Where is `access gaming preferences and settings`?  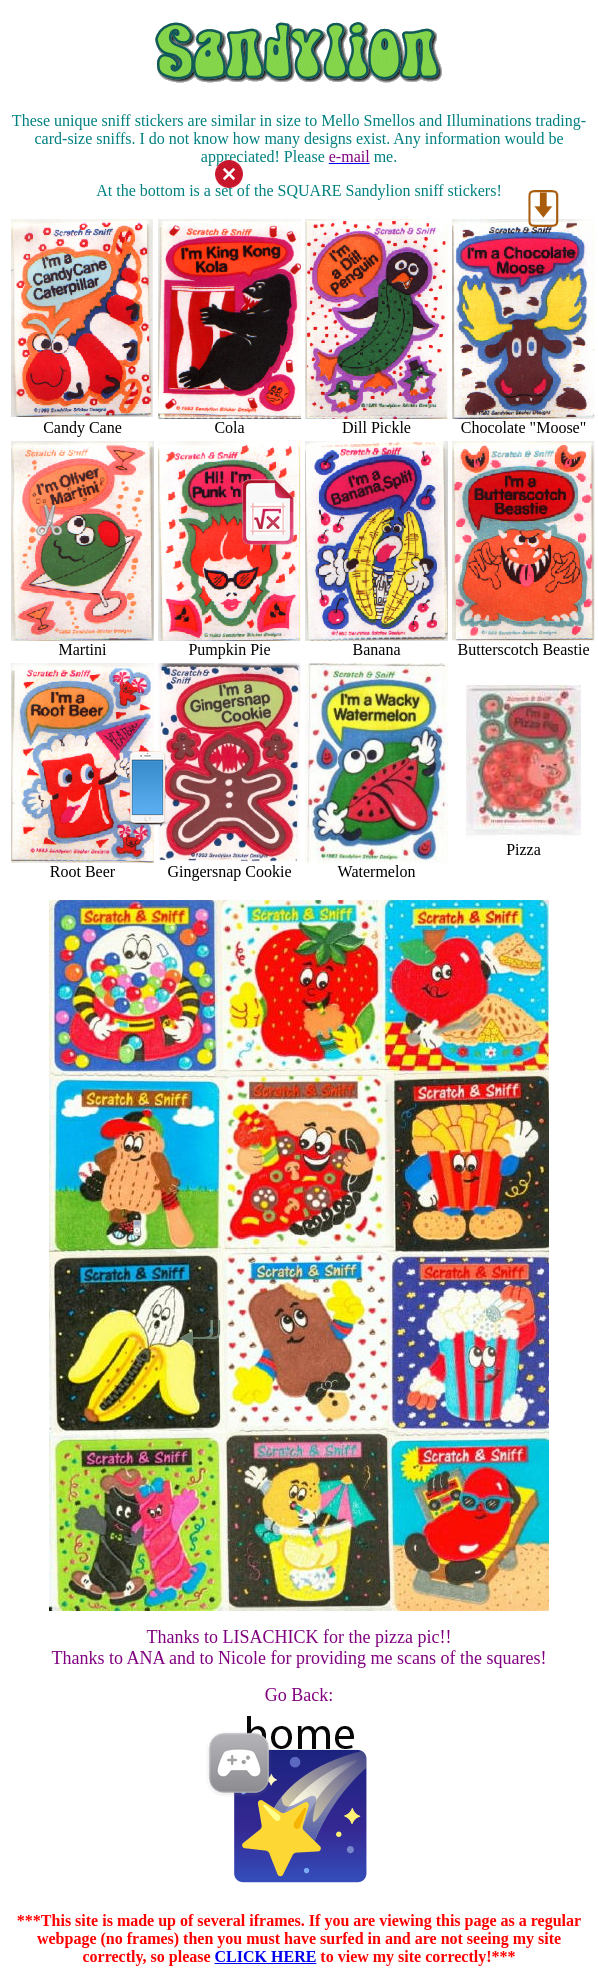 access gaming preferences and settings is located at coordinates (239, 1764).